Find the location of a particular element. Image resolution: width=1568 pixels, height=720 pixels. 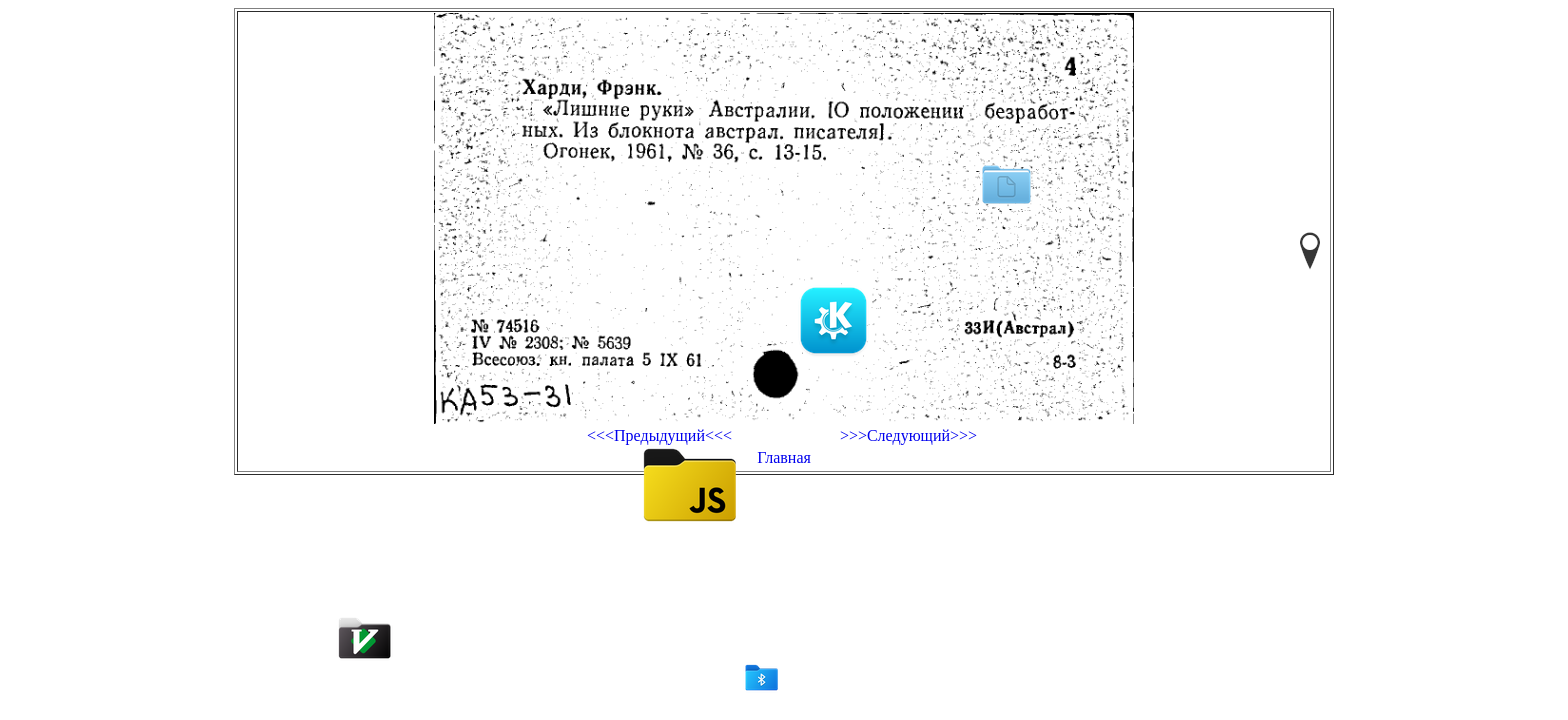

open bluetooth file transfers folder is located at coordinates (761, 678).